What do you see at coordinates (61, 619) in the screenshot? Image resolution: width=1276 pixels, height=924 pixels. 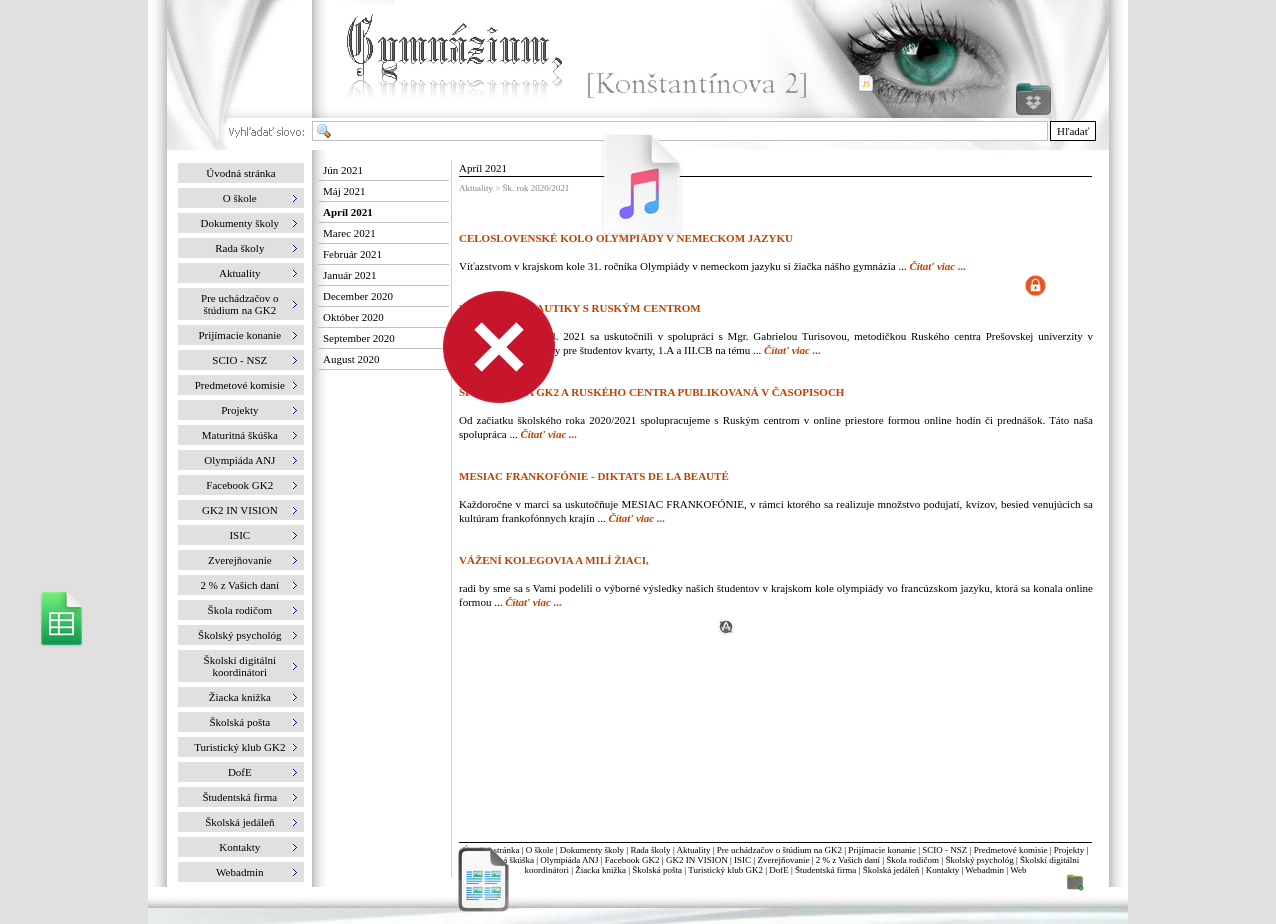 I see `open a google sheets document` at bounding box center [61, 619].